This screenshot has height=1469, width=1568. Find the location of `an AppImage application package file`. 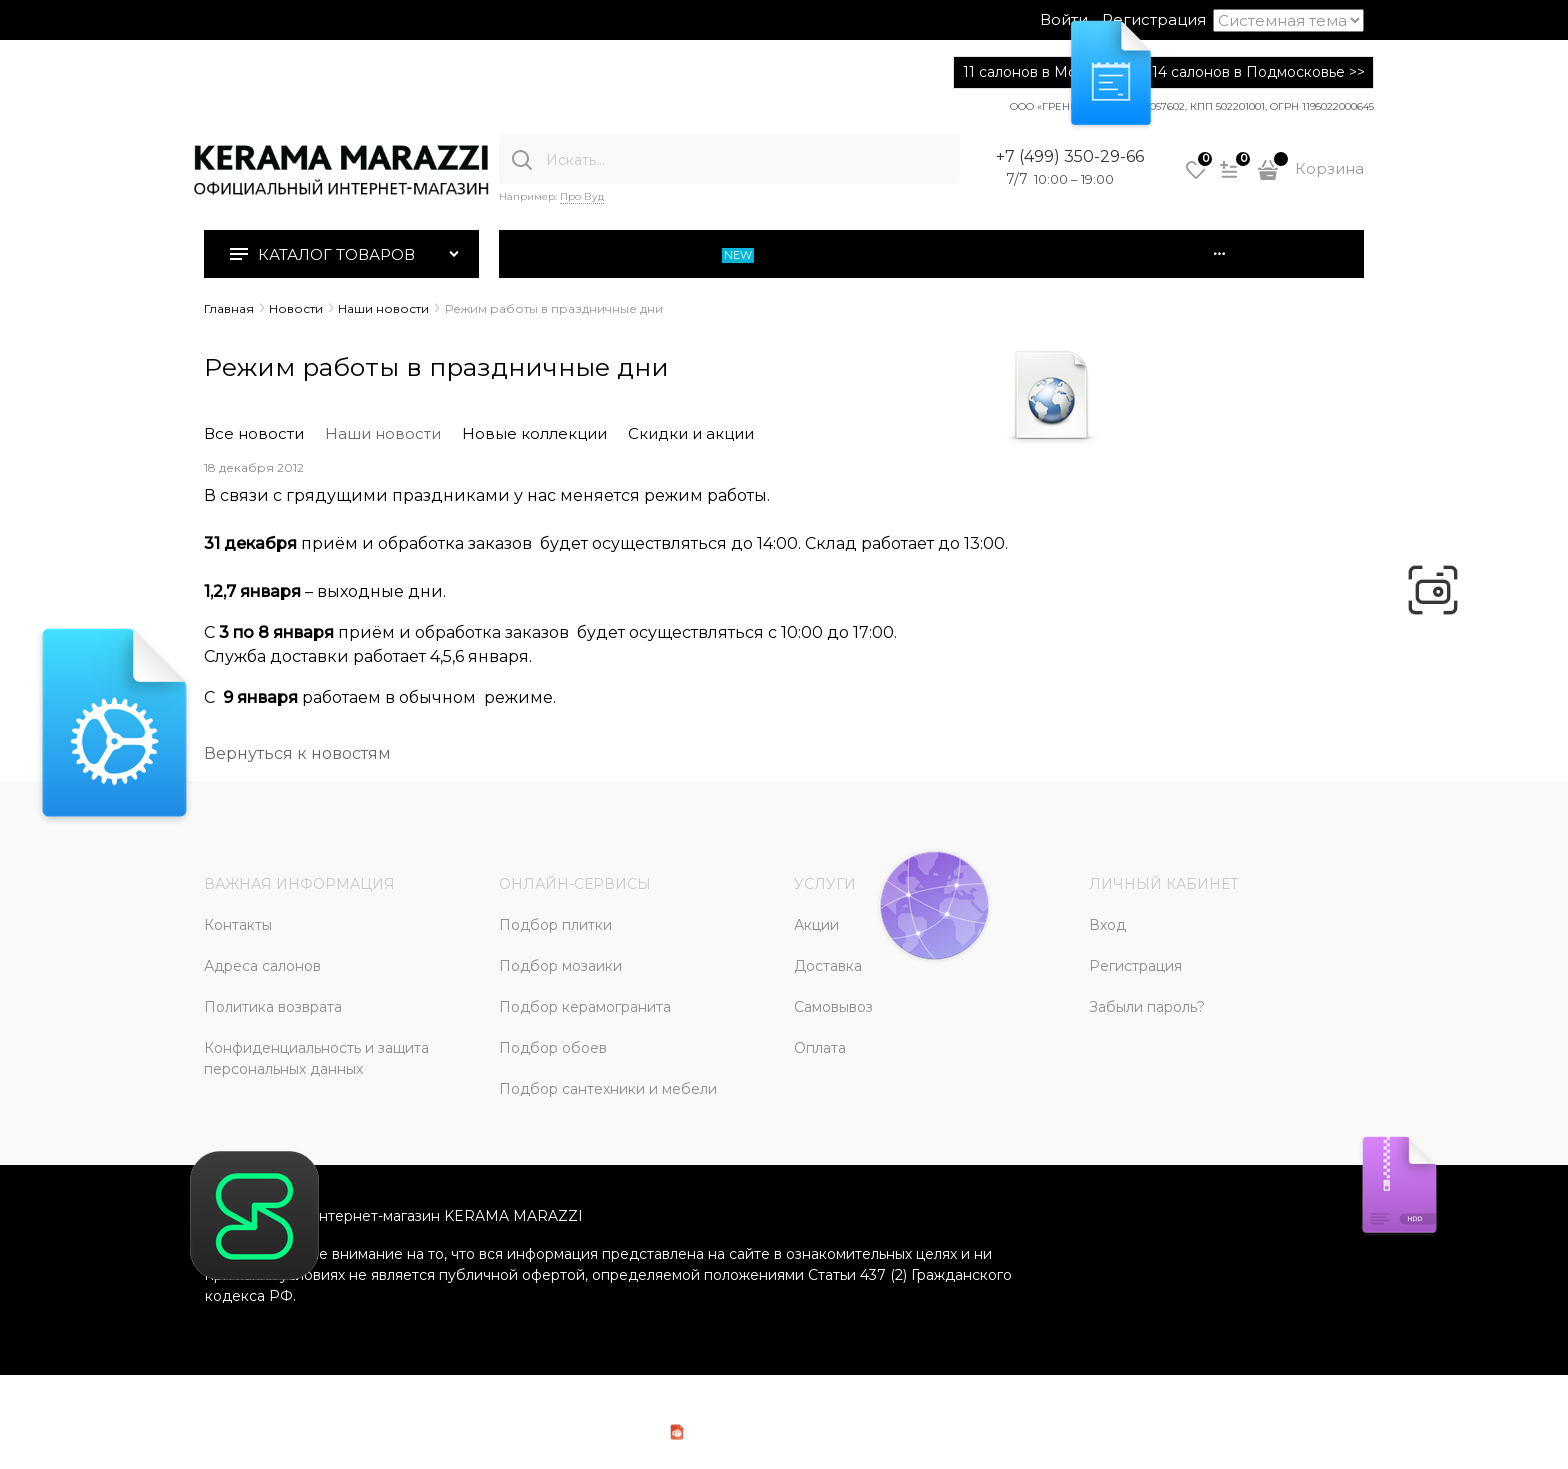

an AppImage application package file is located at coordinates (114, 722).